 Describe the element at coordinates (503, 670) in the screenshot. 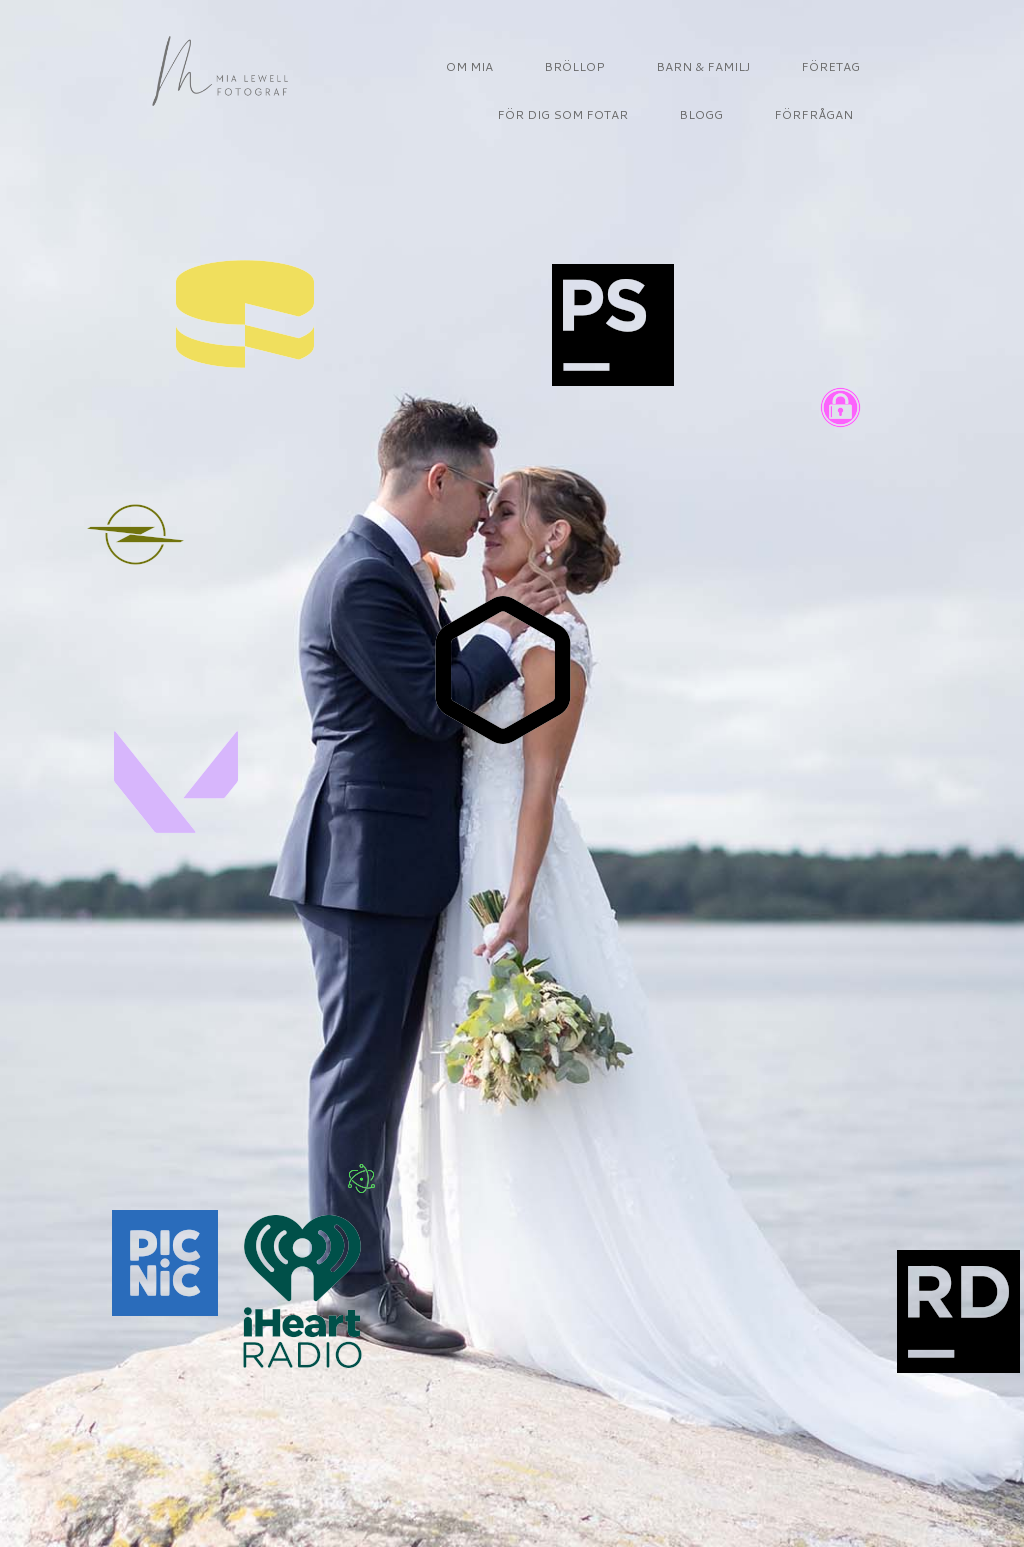

I see `visit Artifact Hub website` at that location.